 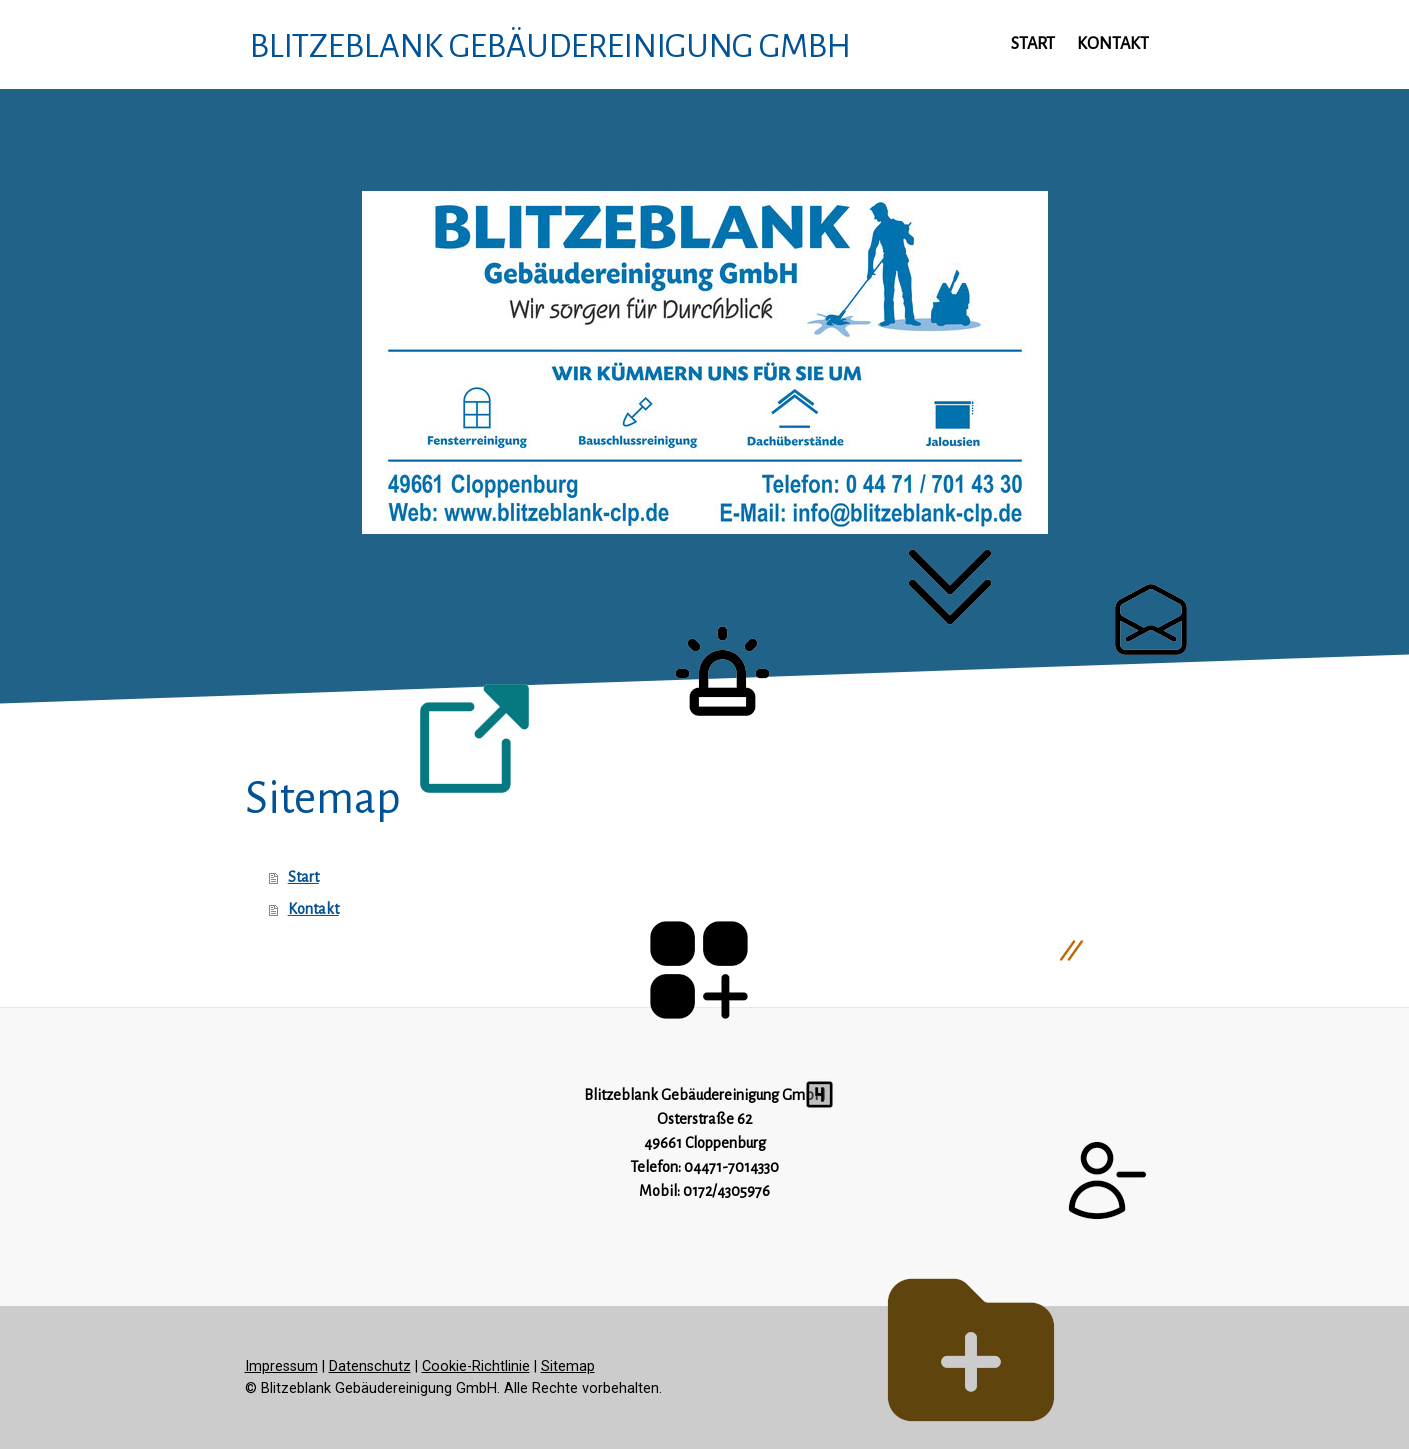 What do you see at coordinates (819, 1094) in the screenshot?
I see `select image filter or effect number 4` at bounding box center [819, 1094].